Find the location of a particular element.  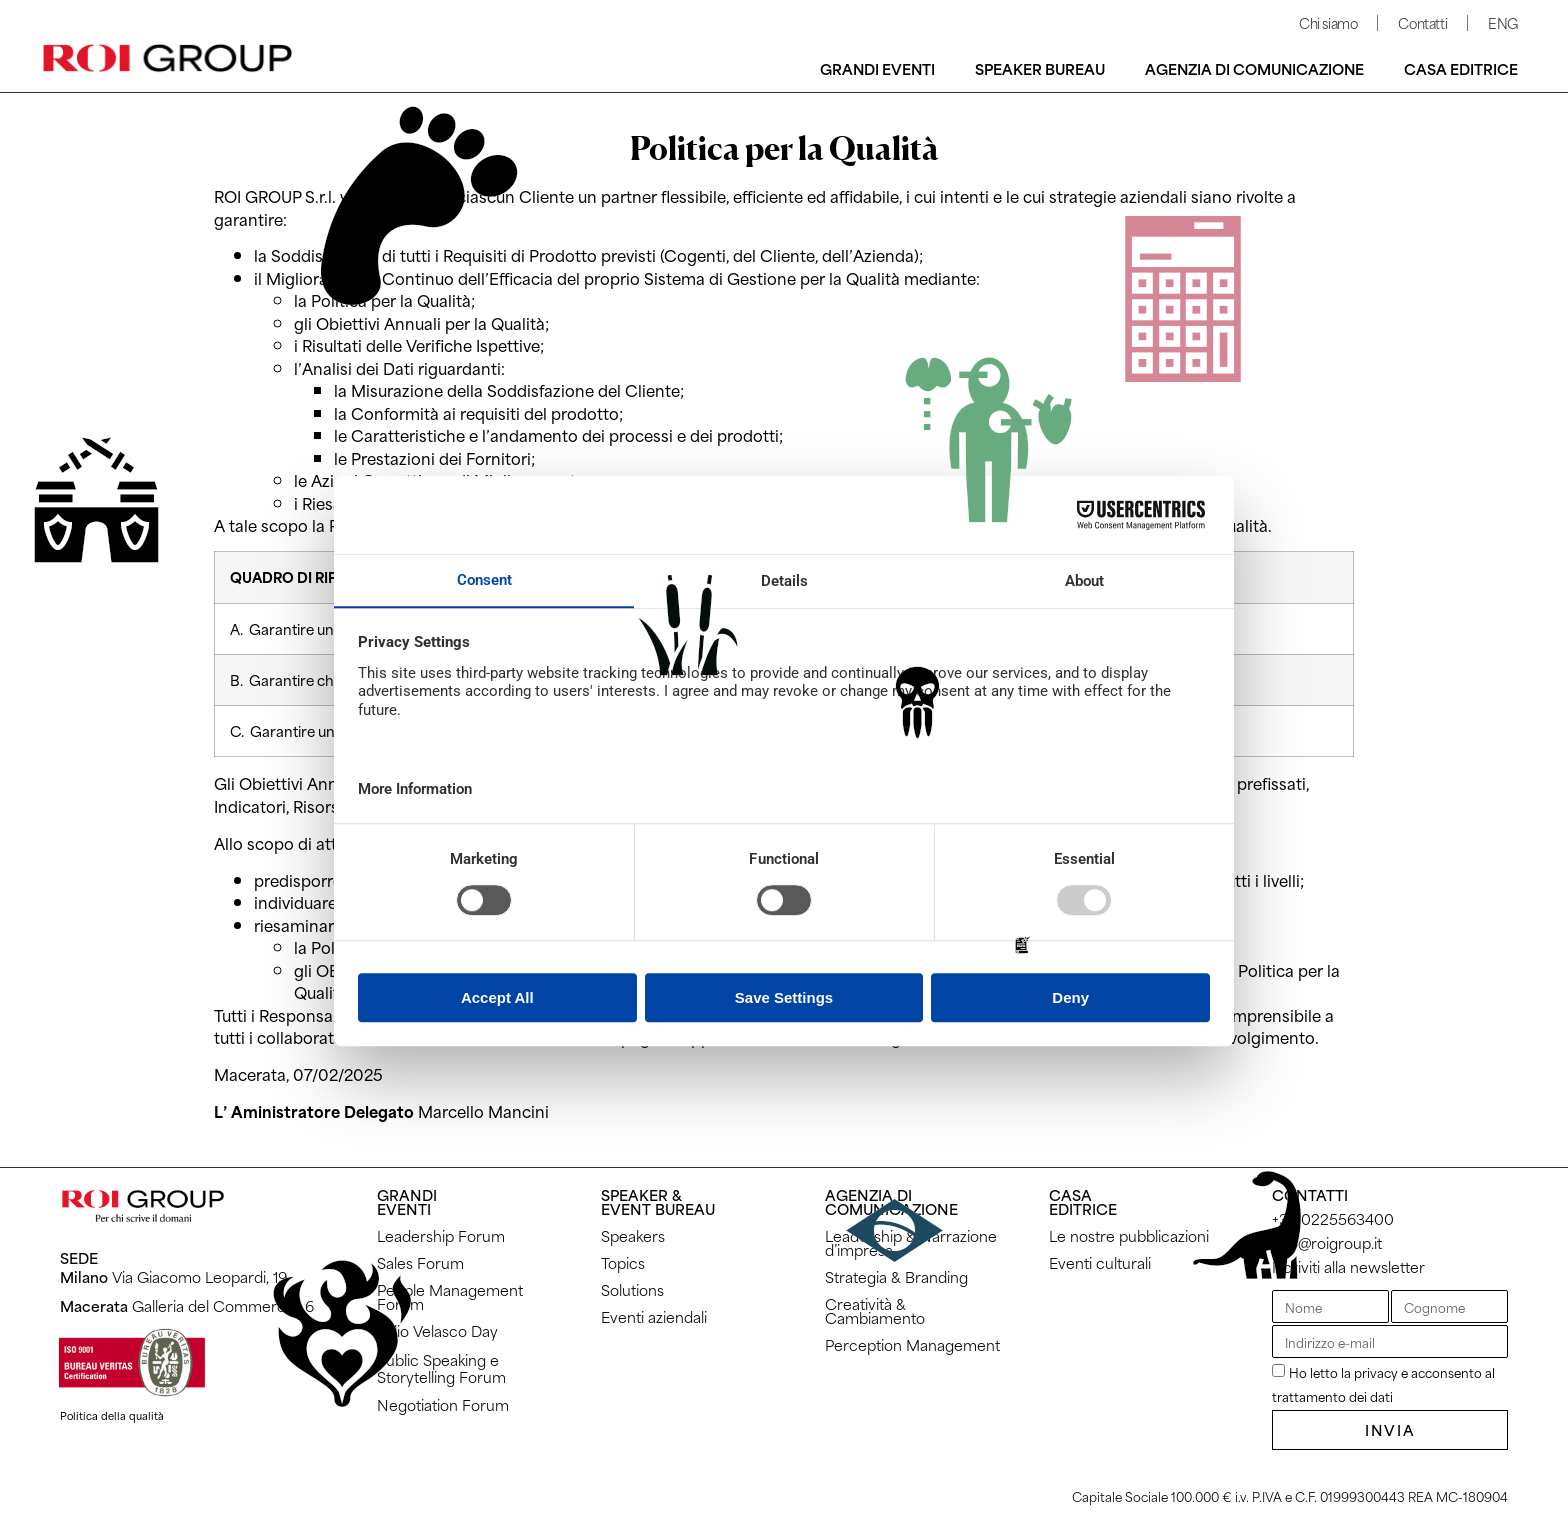

access military or troop buildings is located at coordinates (96, 500).